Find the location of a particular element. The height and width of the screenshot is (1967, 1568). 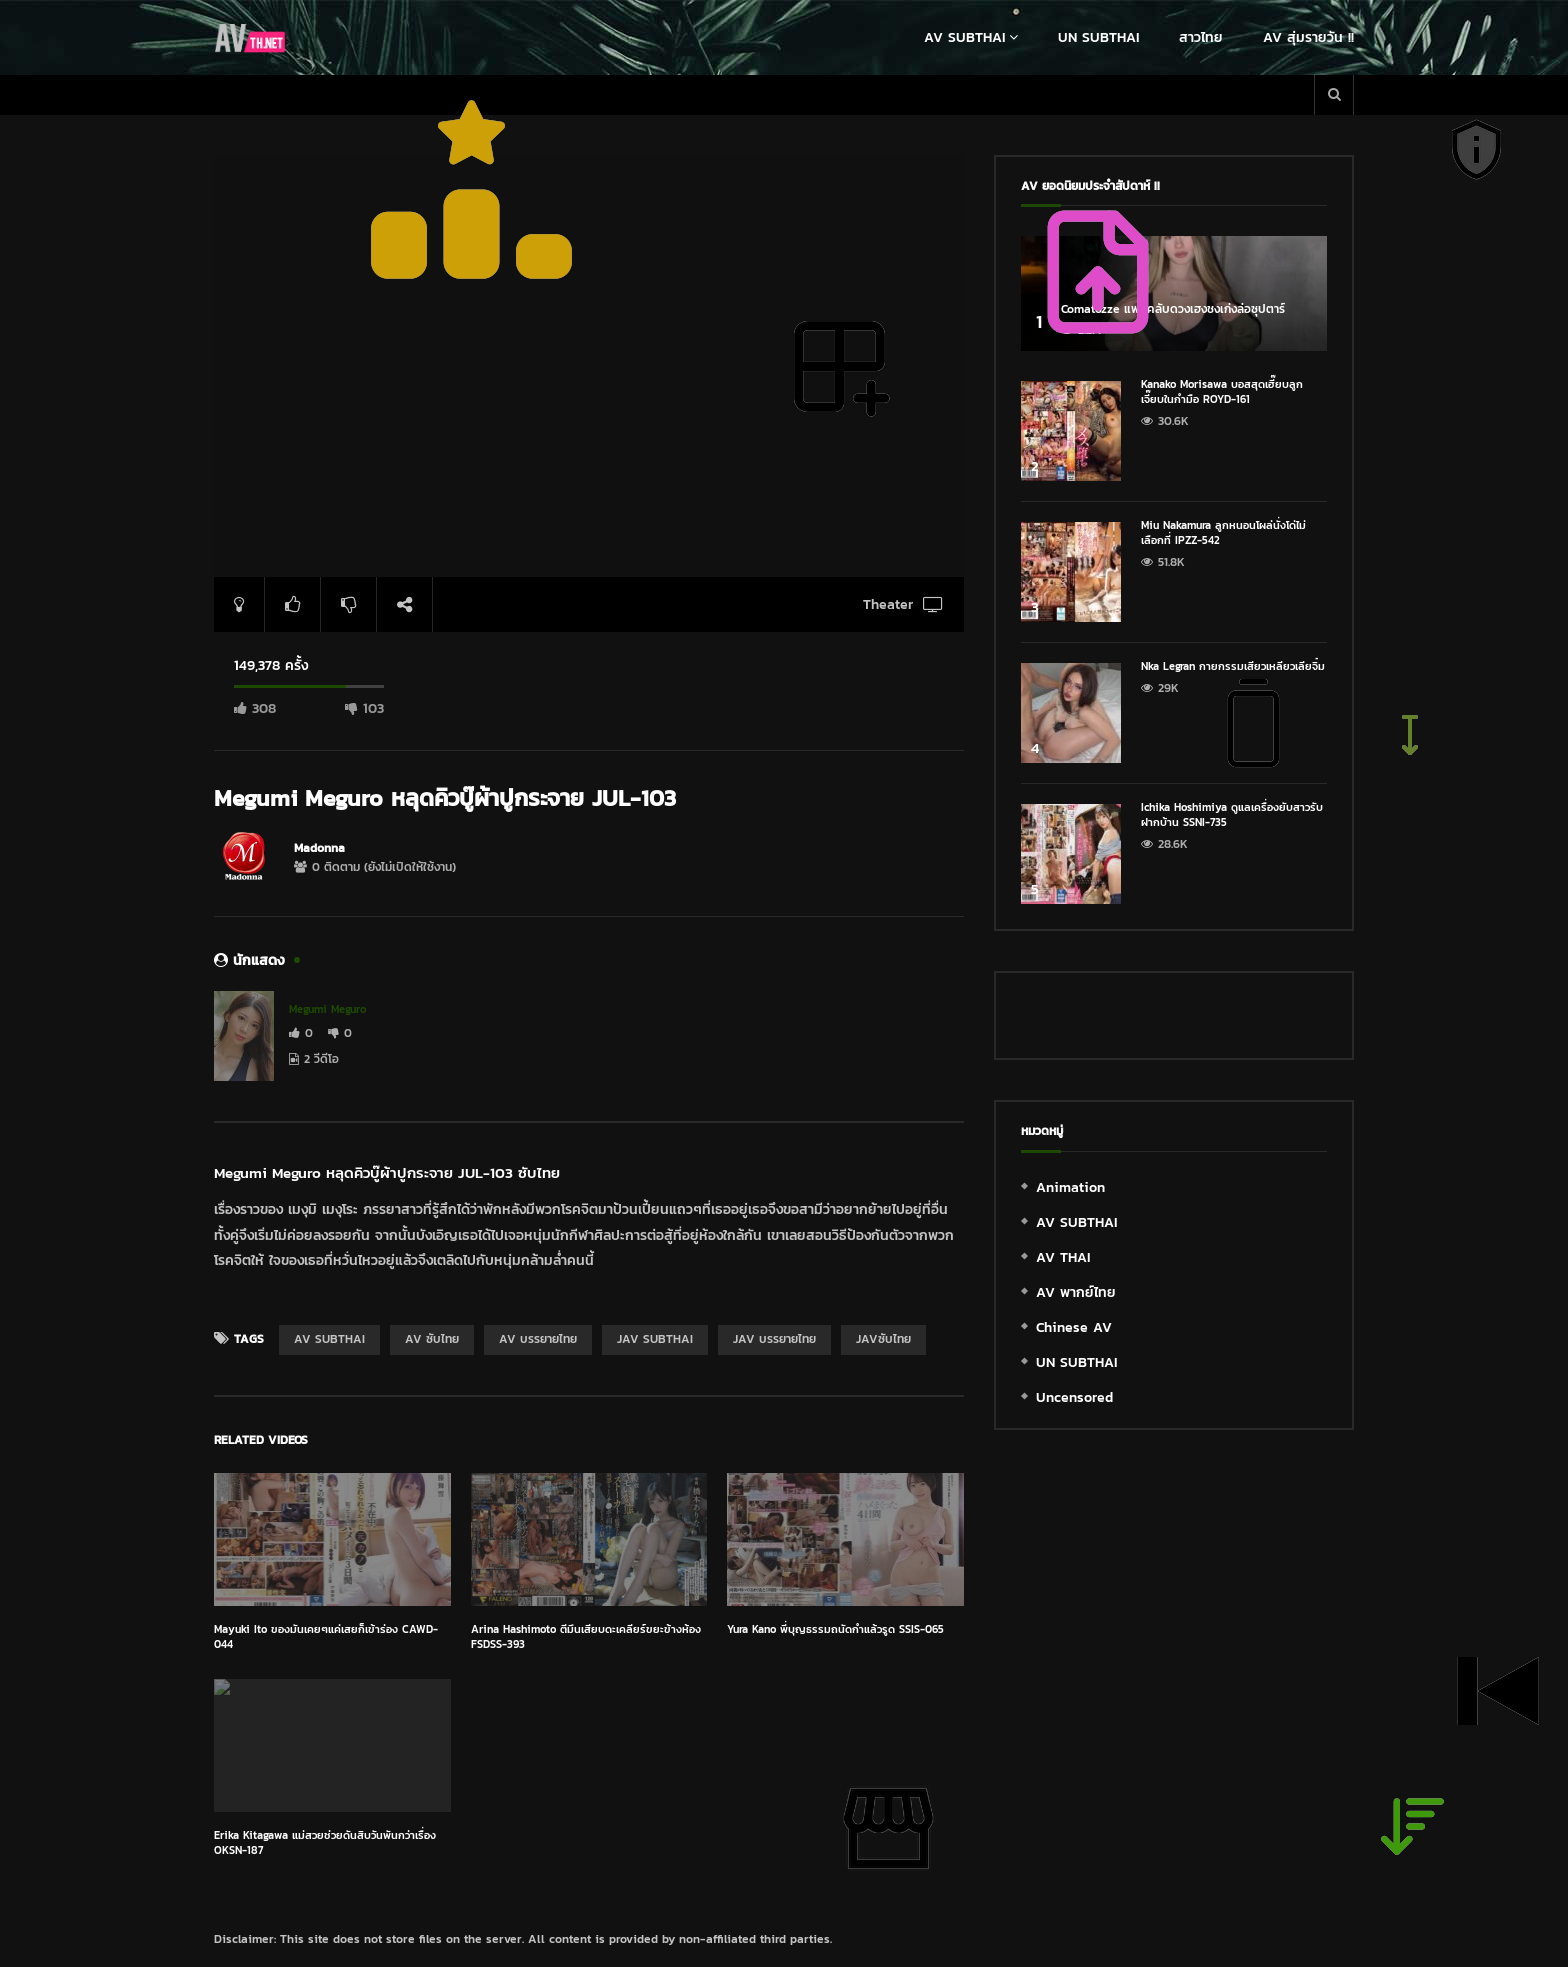

add a new widget or tile to dashboard is located at coordinates (839, 366).